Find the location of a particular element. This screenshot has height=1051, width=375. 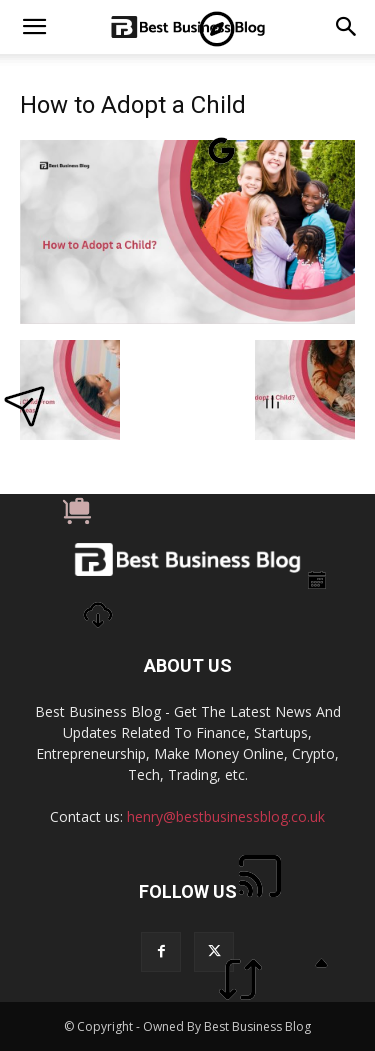

view your calendar is located at coordinates (317, 580).